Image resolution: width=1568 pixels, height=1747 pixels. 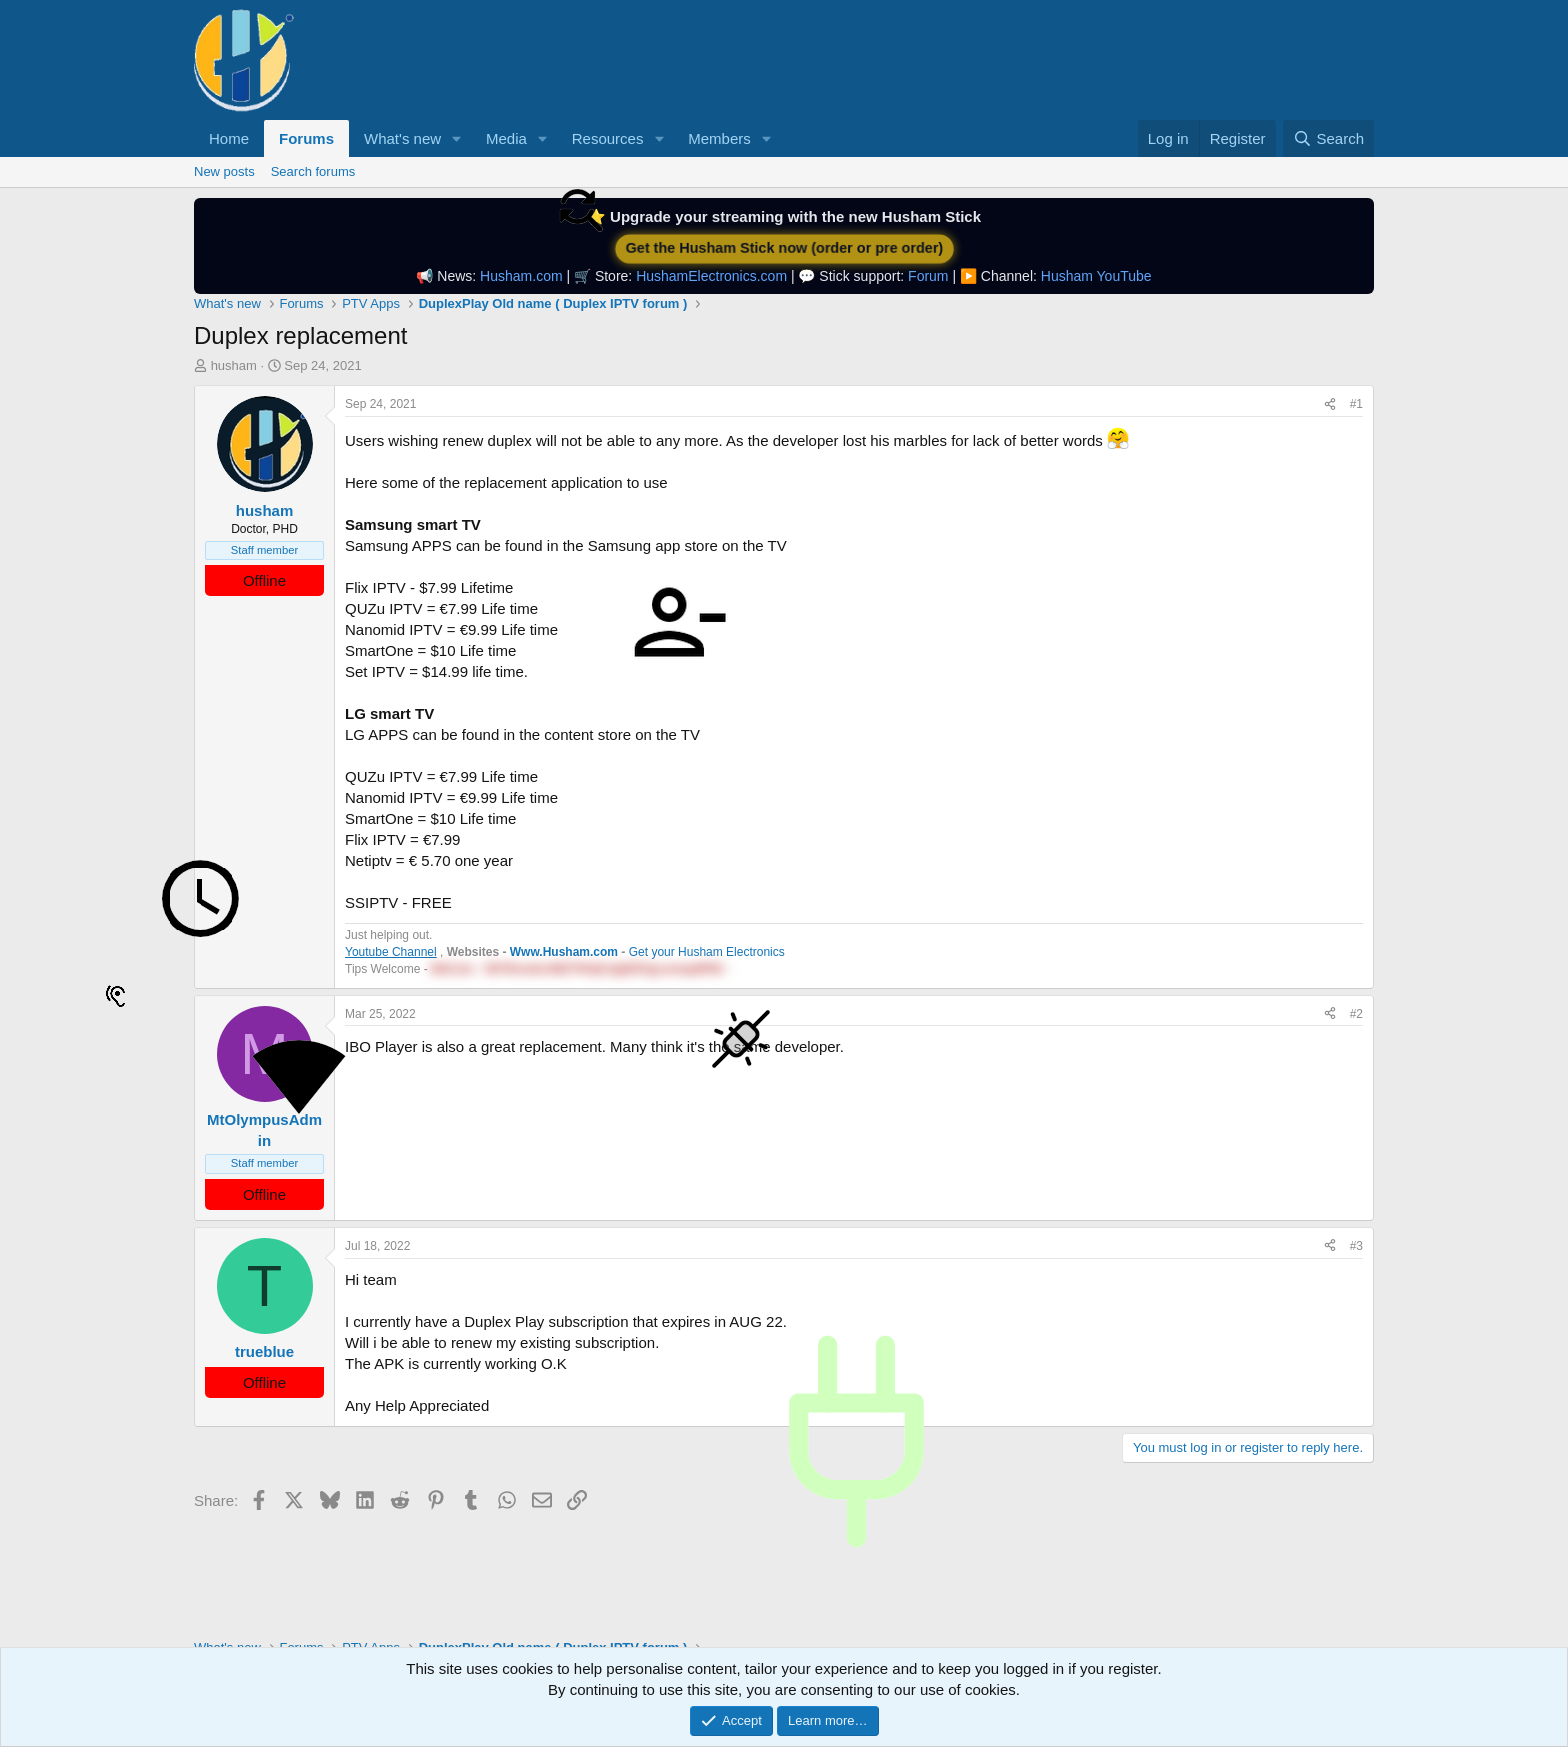 I want to click on access hearing or audio accessibility settings, so click(x=115, y=996).